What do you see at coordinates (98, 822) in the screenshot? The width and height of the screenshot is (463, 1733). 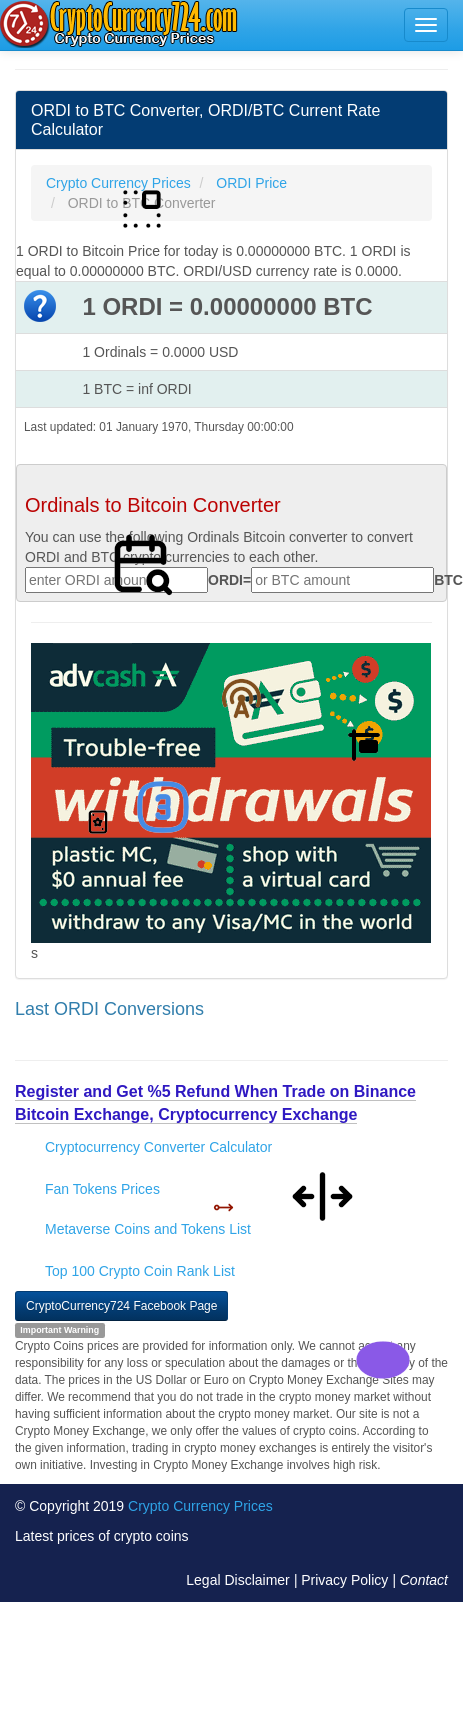 I see `view starred or favorite card in a card game` at bounding box center [98, 822].